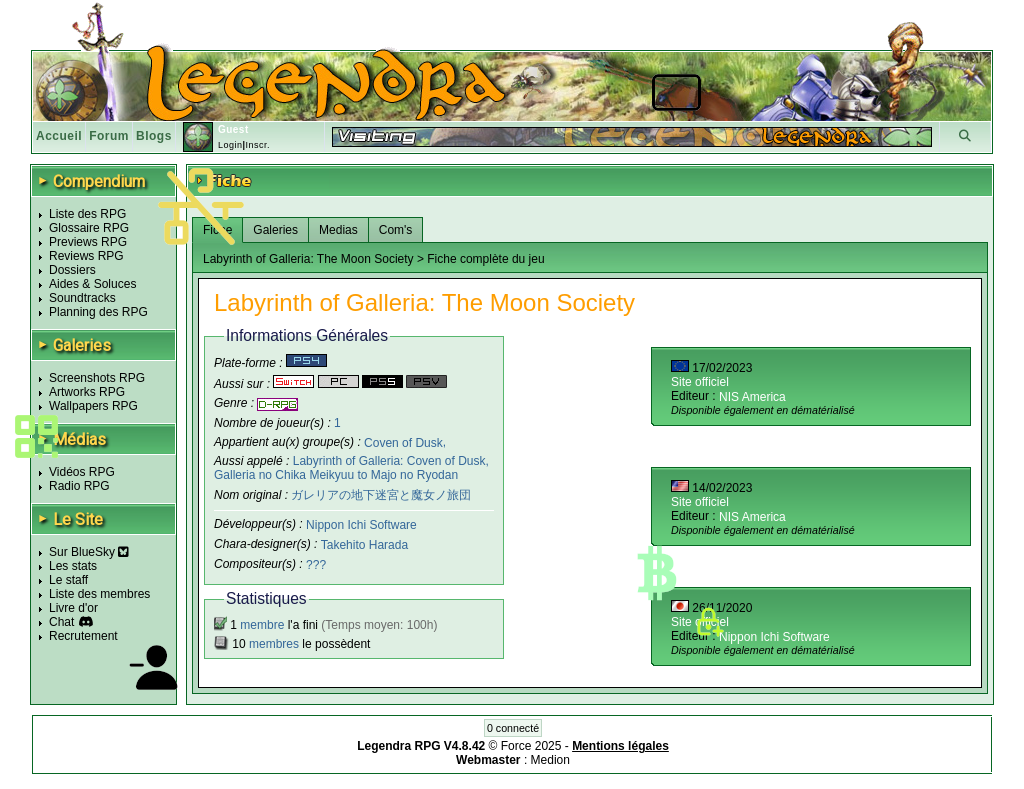 The image size is (1024, 789). What do you see at coordinates (153, 667) in the screenshot?
I see `remove a contact or friend` at bounding box center [153, 667].